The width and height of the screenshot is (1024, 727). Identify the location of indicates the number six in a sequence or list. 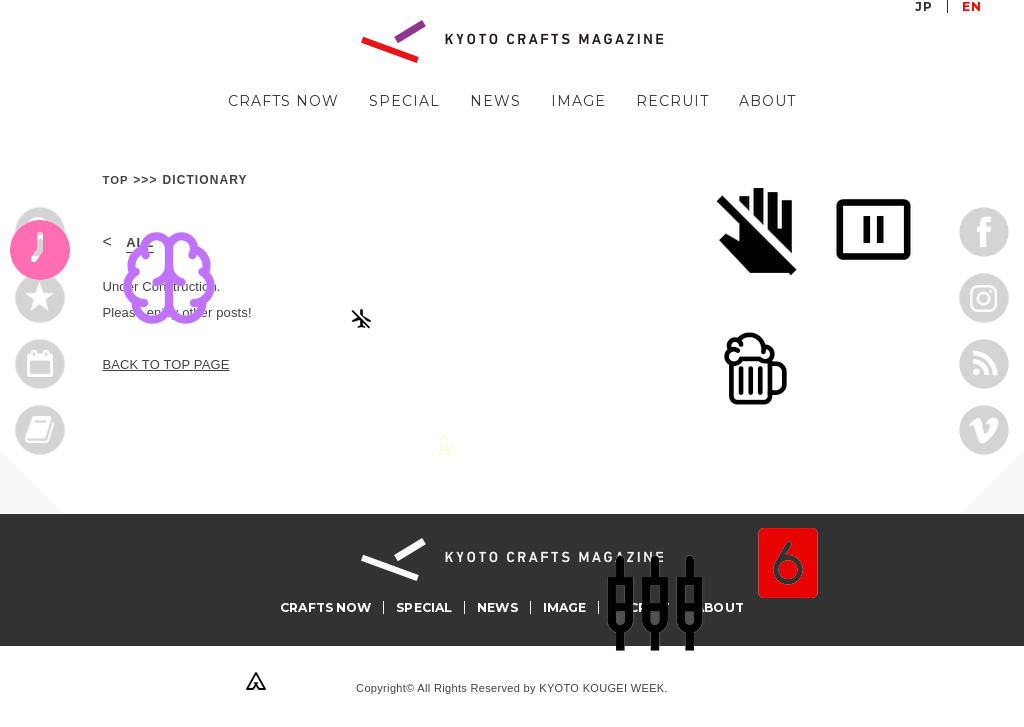
(788, 563).